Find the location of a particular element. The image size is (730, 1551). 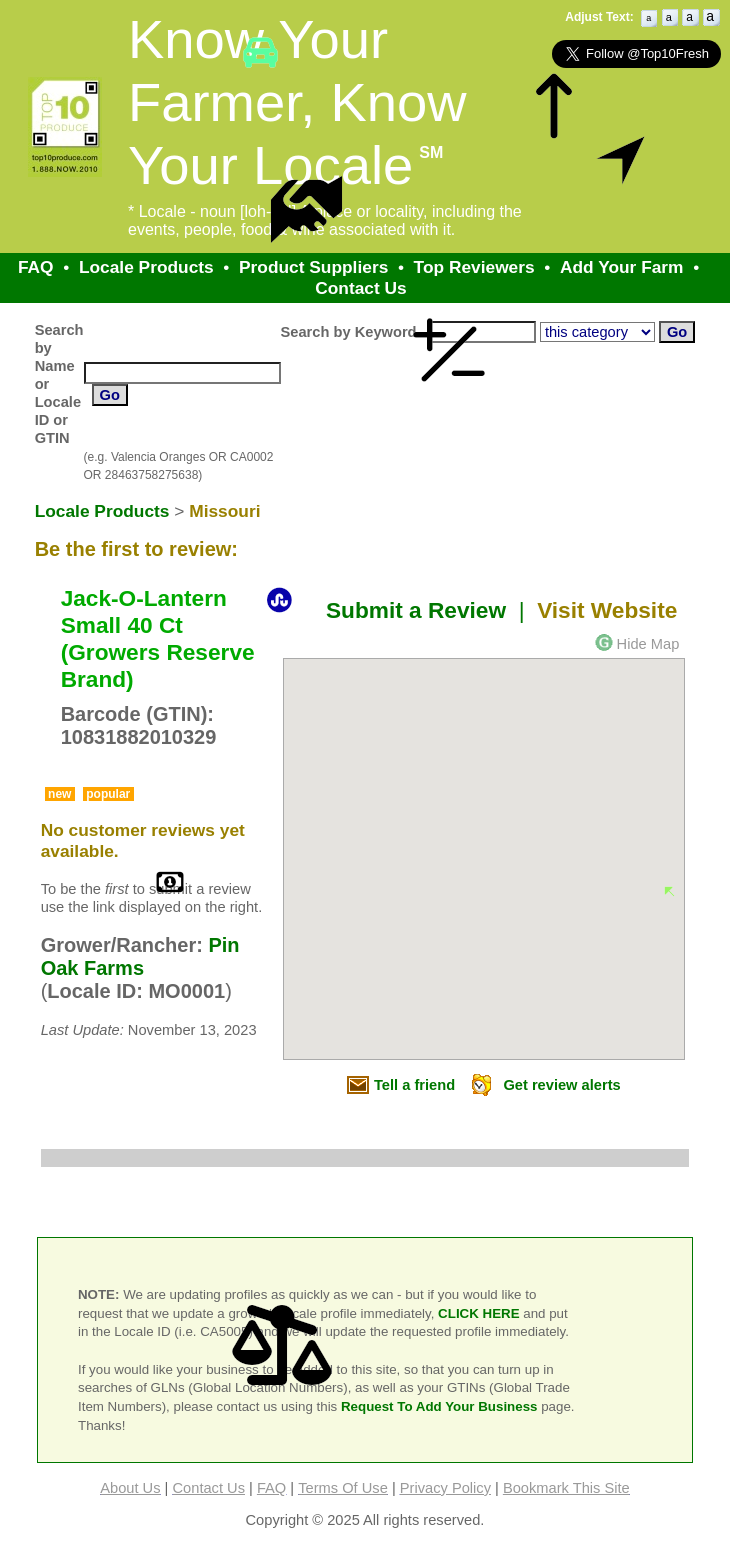

toggle between adding or subtracting values is located at coordinates (449, 354).